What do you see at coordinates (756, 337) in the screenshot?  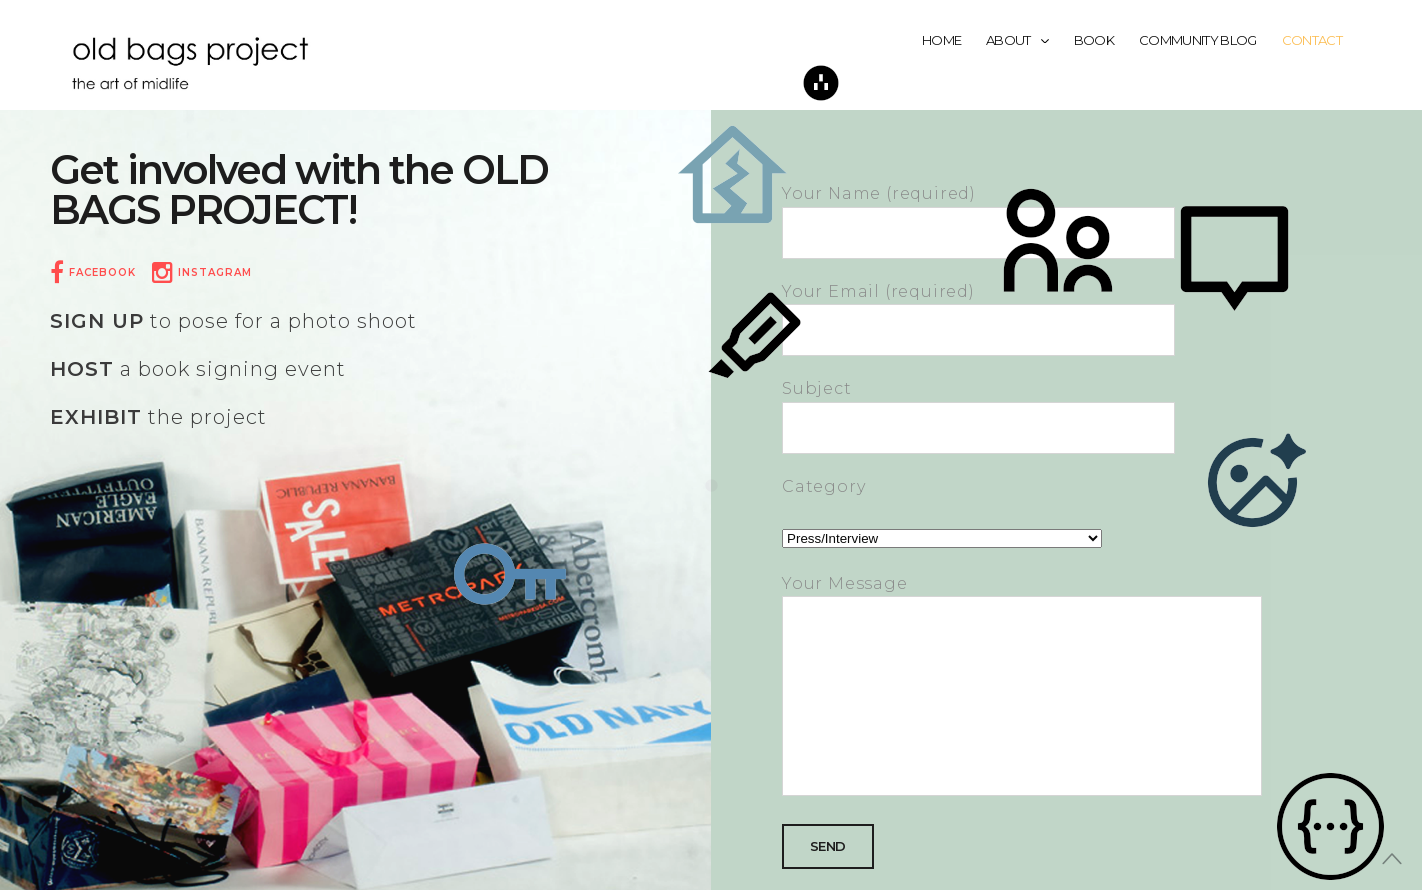 I see `highlight or mark up text` at bounding box center [756, 337].